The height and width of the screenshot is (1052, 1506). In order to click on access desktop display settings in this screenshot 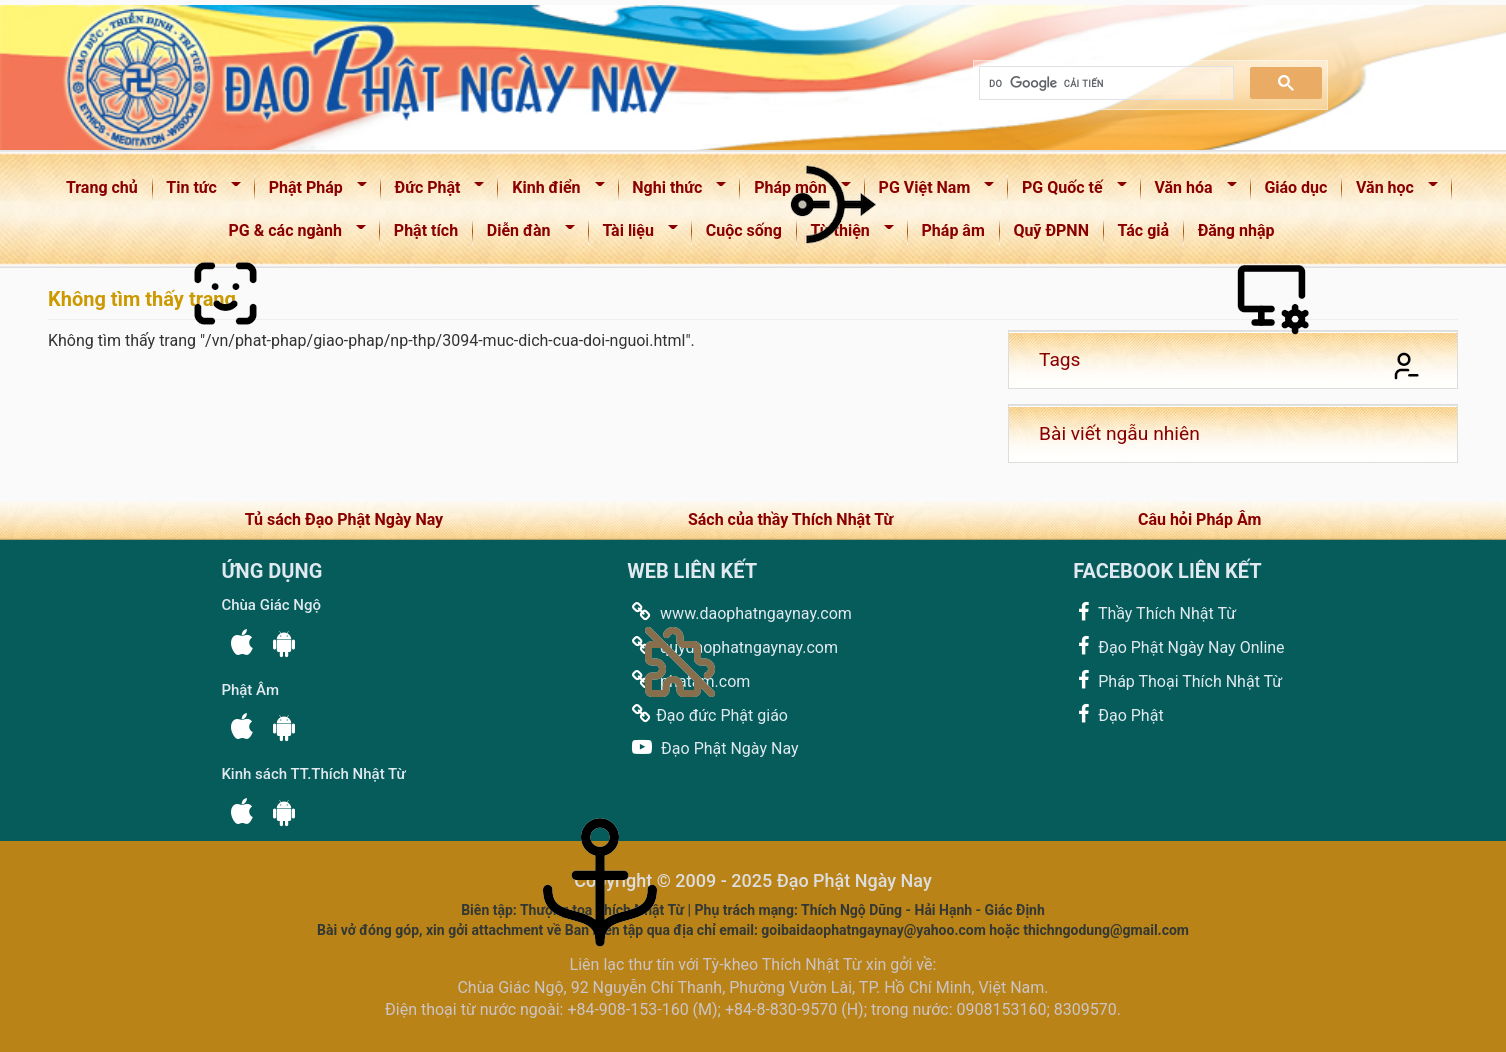, I will do `click(1271, 295)`.